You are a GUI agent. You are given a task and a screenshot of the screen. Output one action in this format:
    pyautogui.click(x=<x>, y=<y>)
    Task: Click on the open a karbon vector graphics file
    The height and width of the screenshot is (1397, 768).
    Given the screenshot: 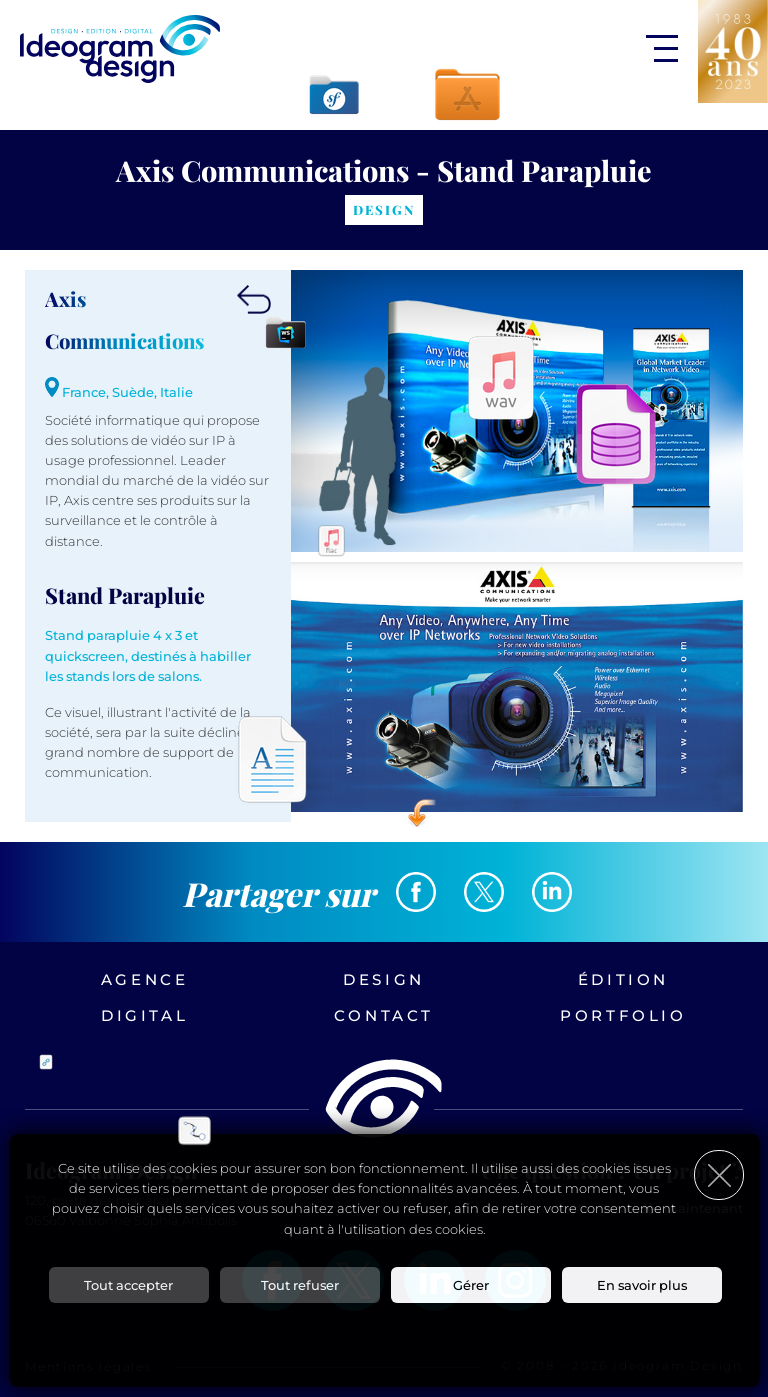 What is the action you would take?
    pyautogui.click(x=194, y=1129)
    